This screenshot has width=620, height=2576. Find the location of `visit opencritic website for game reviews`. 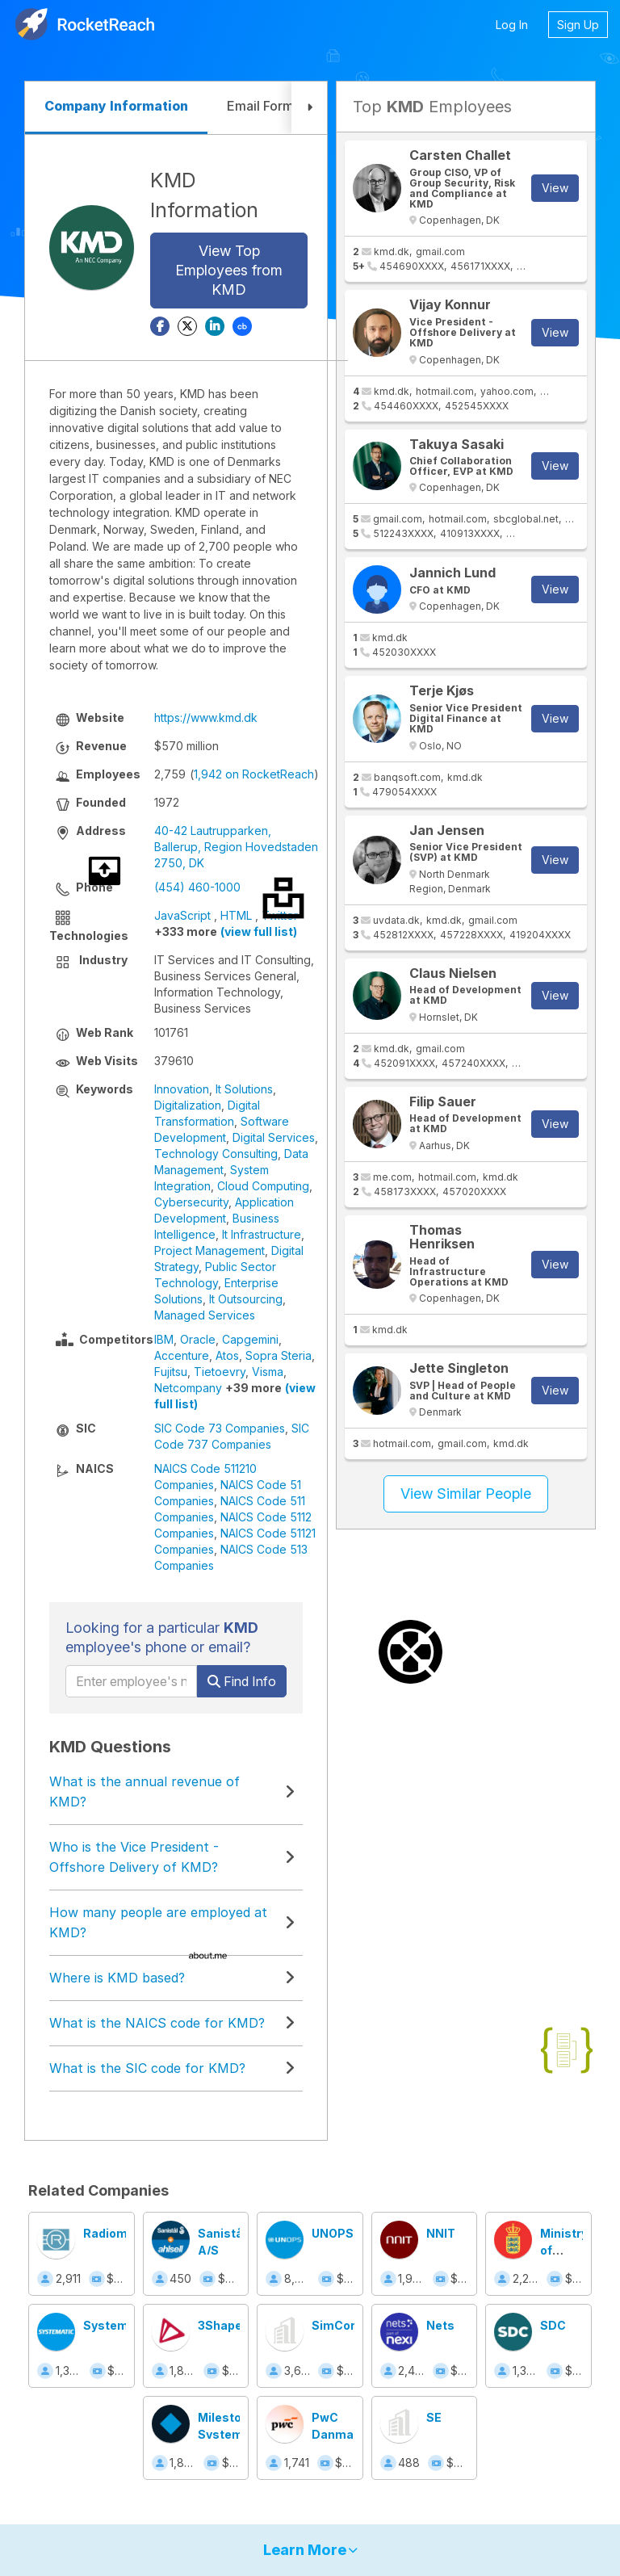

visit opencritic website for game reviews is located at coordinates (410, 1651).